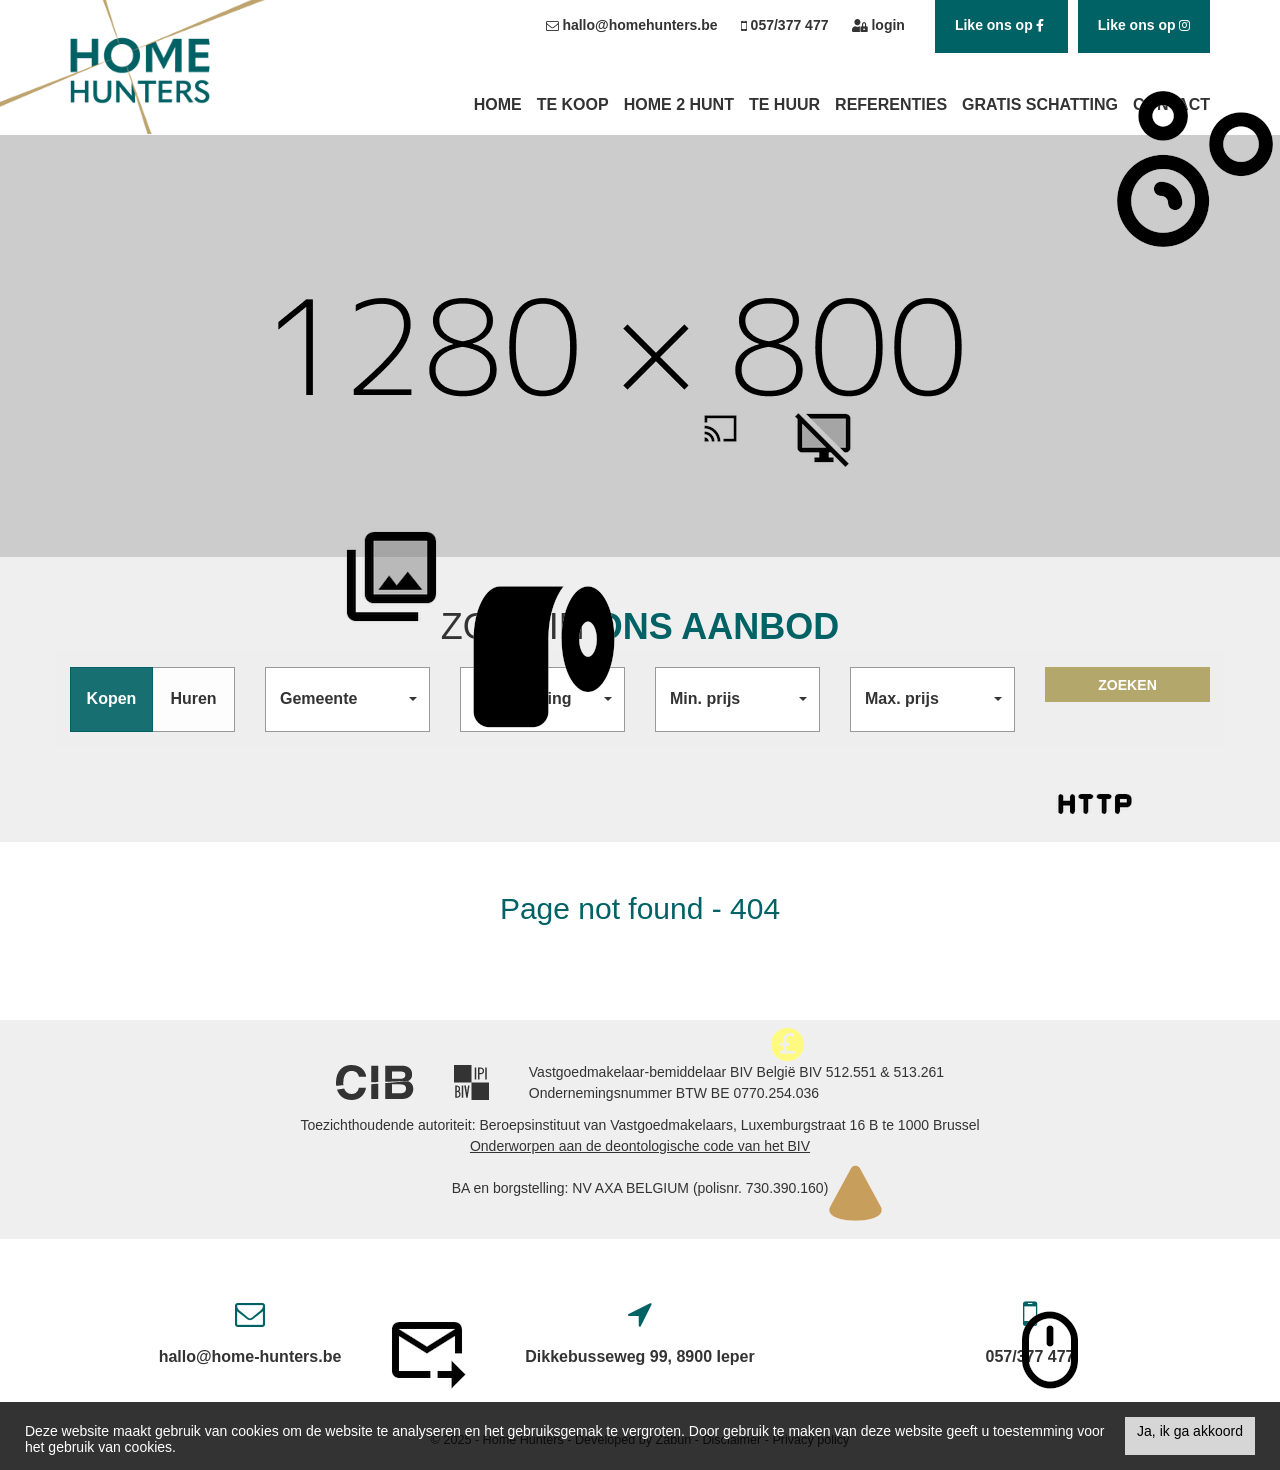 The height and width of the screenshot is (1470, 1280). What do you see at coordinates (720, 428) in the screenshot?
I see `cast to a nearby device` at bounding box center [720, 428].